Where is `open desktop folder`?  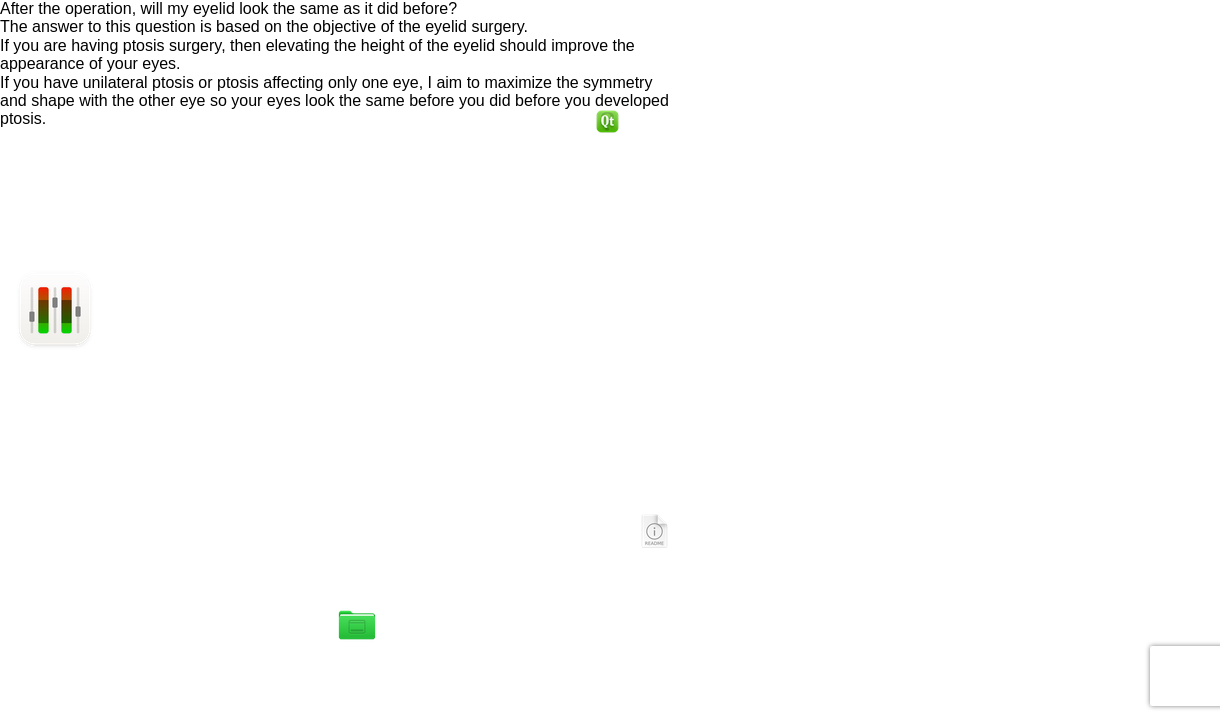
open desktop folder is located at coordinates (357, 625).